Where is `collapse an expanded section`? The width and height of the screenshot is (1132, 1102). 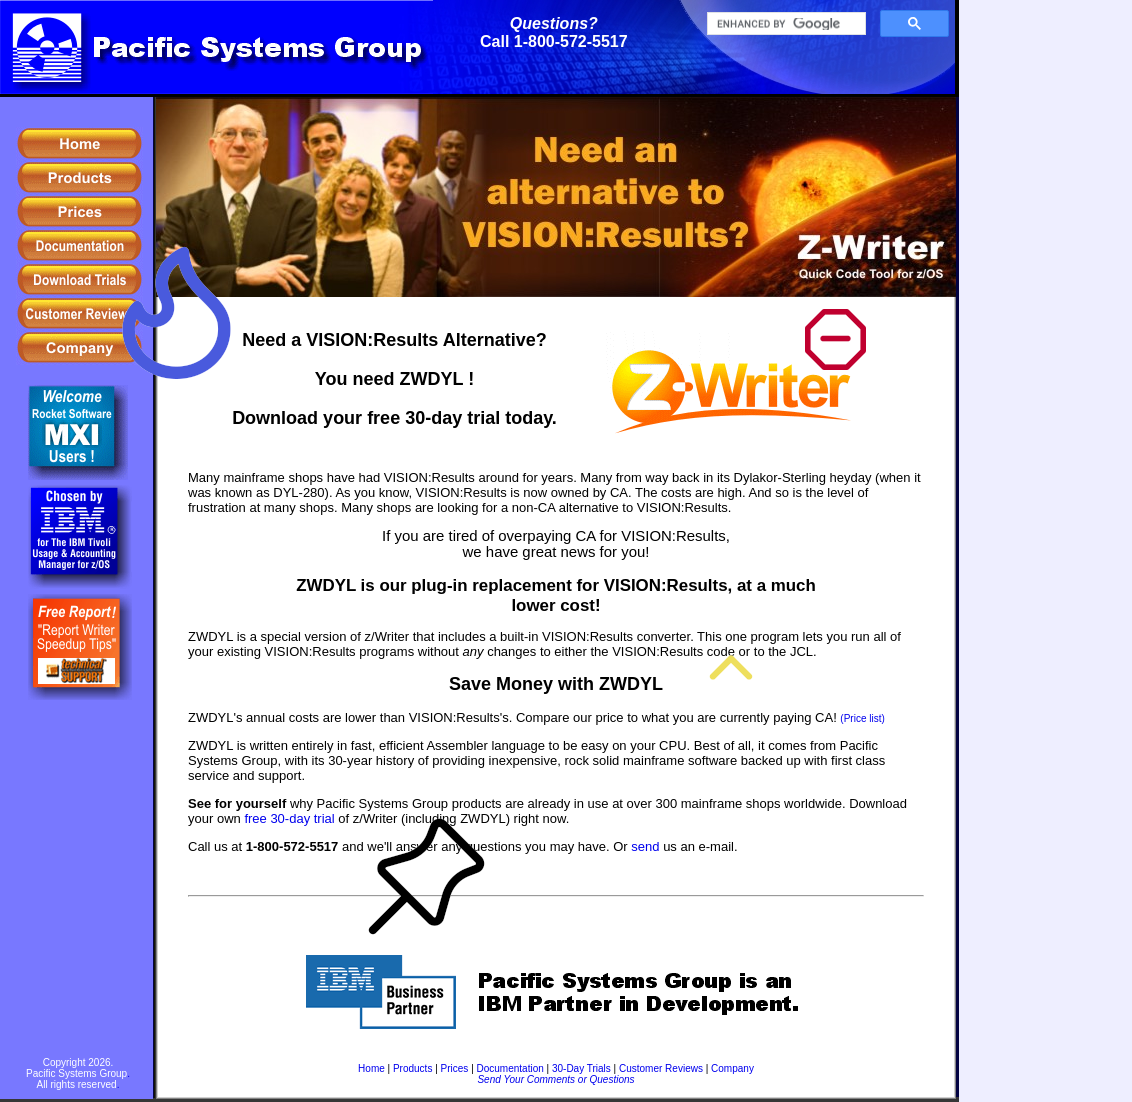 collapse an expanded section is located at coordinates (731, 668).